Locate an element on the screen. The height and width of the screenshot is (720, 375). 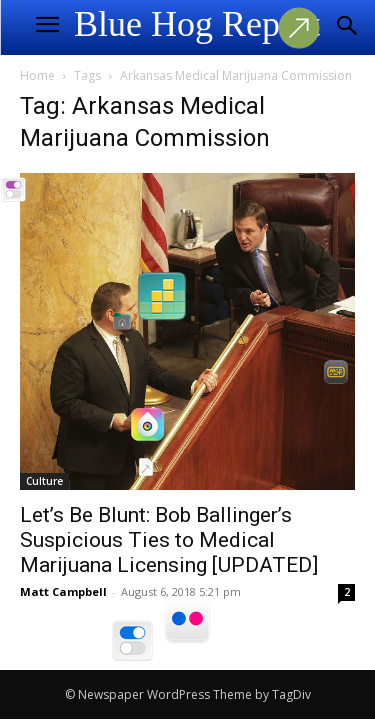
open gnome tweaks to customize desktop settings is located at coordinates (13, 189).